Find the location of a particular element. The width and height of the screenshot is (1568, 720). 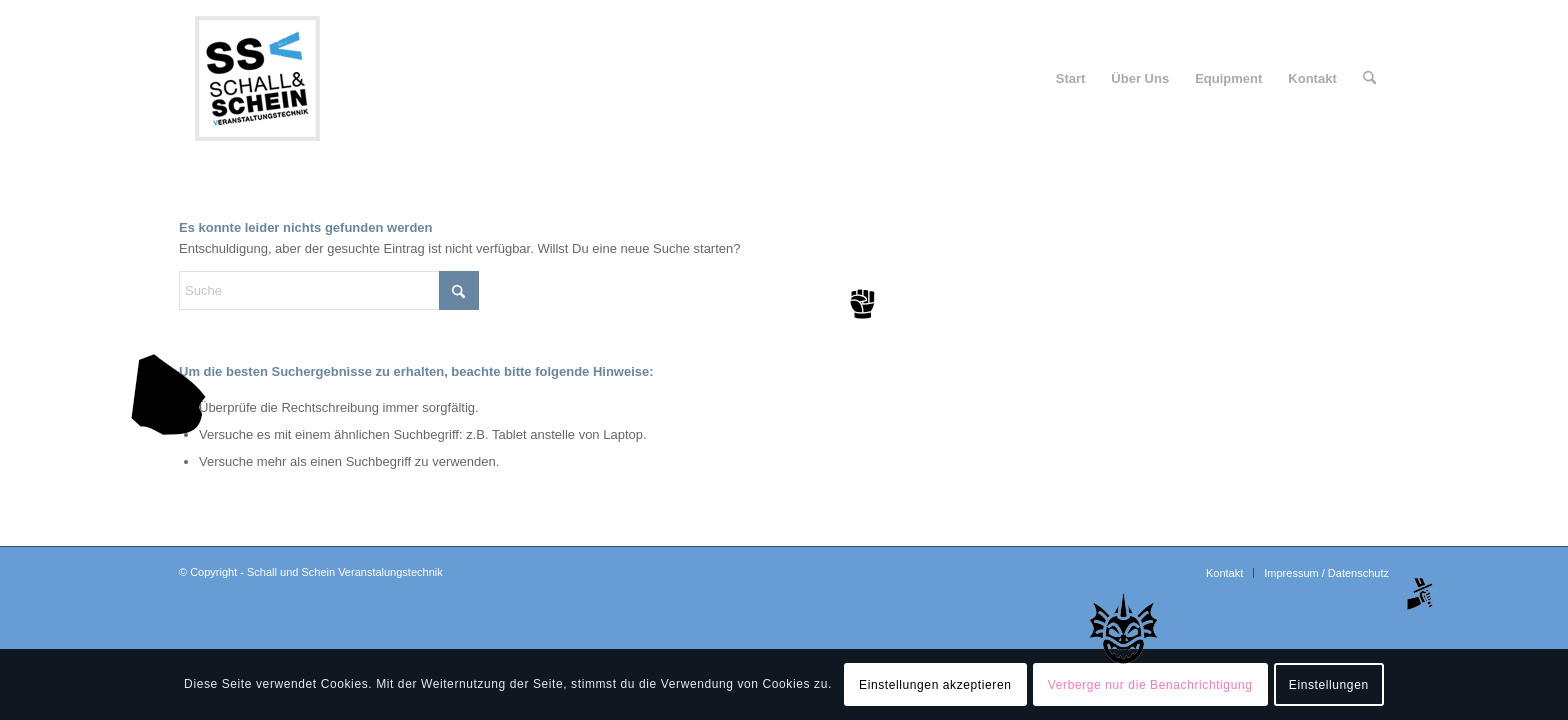

initiate attack or combat action is located at coordinates (1423, 594).